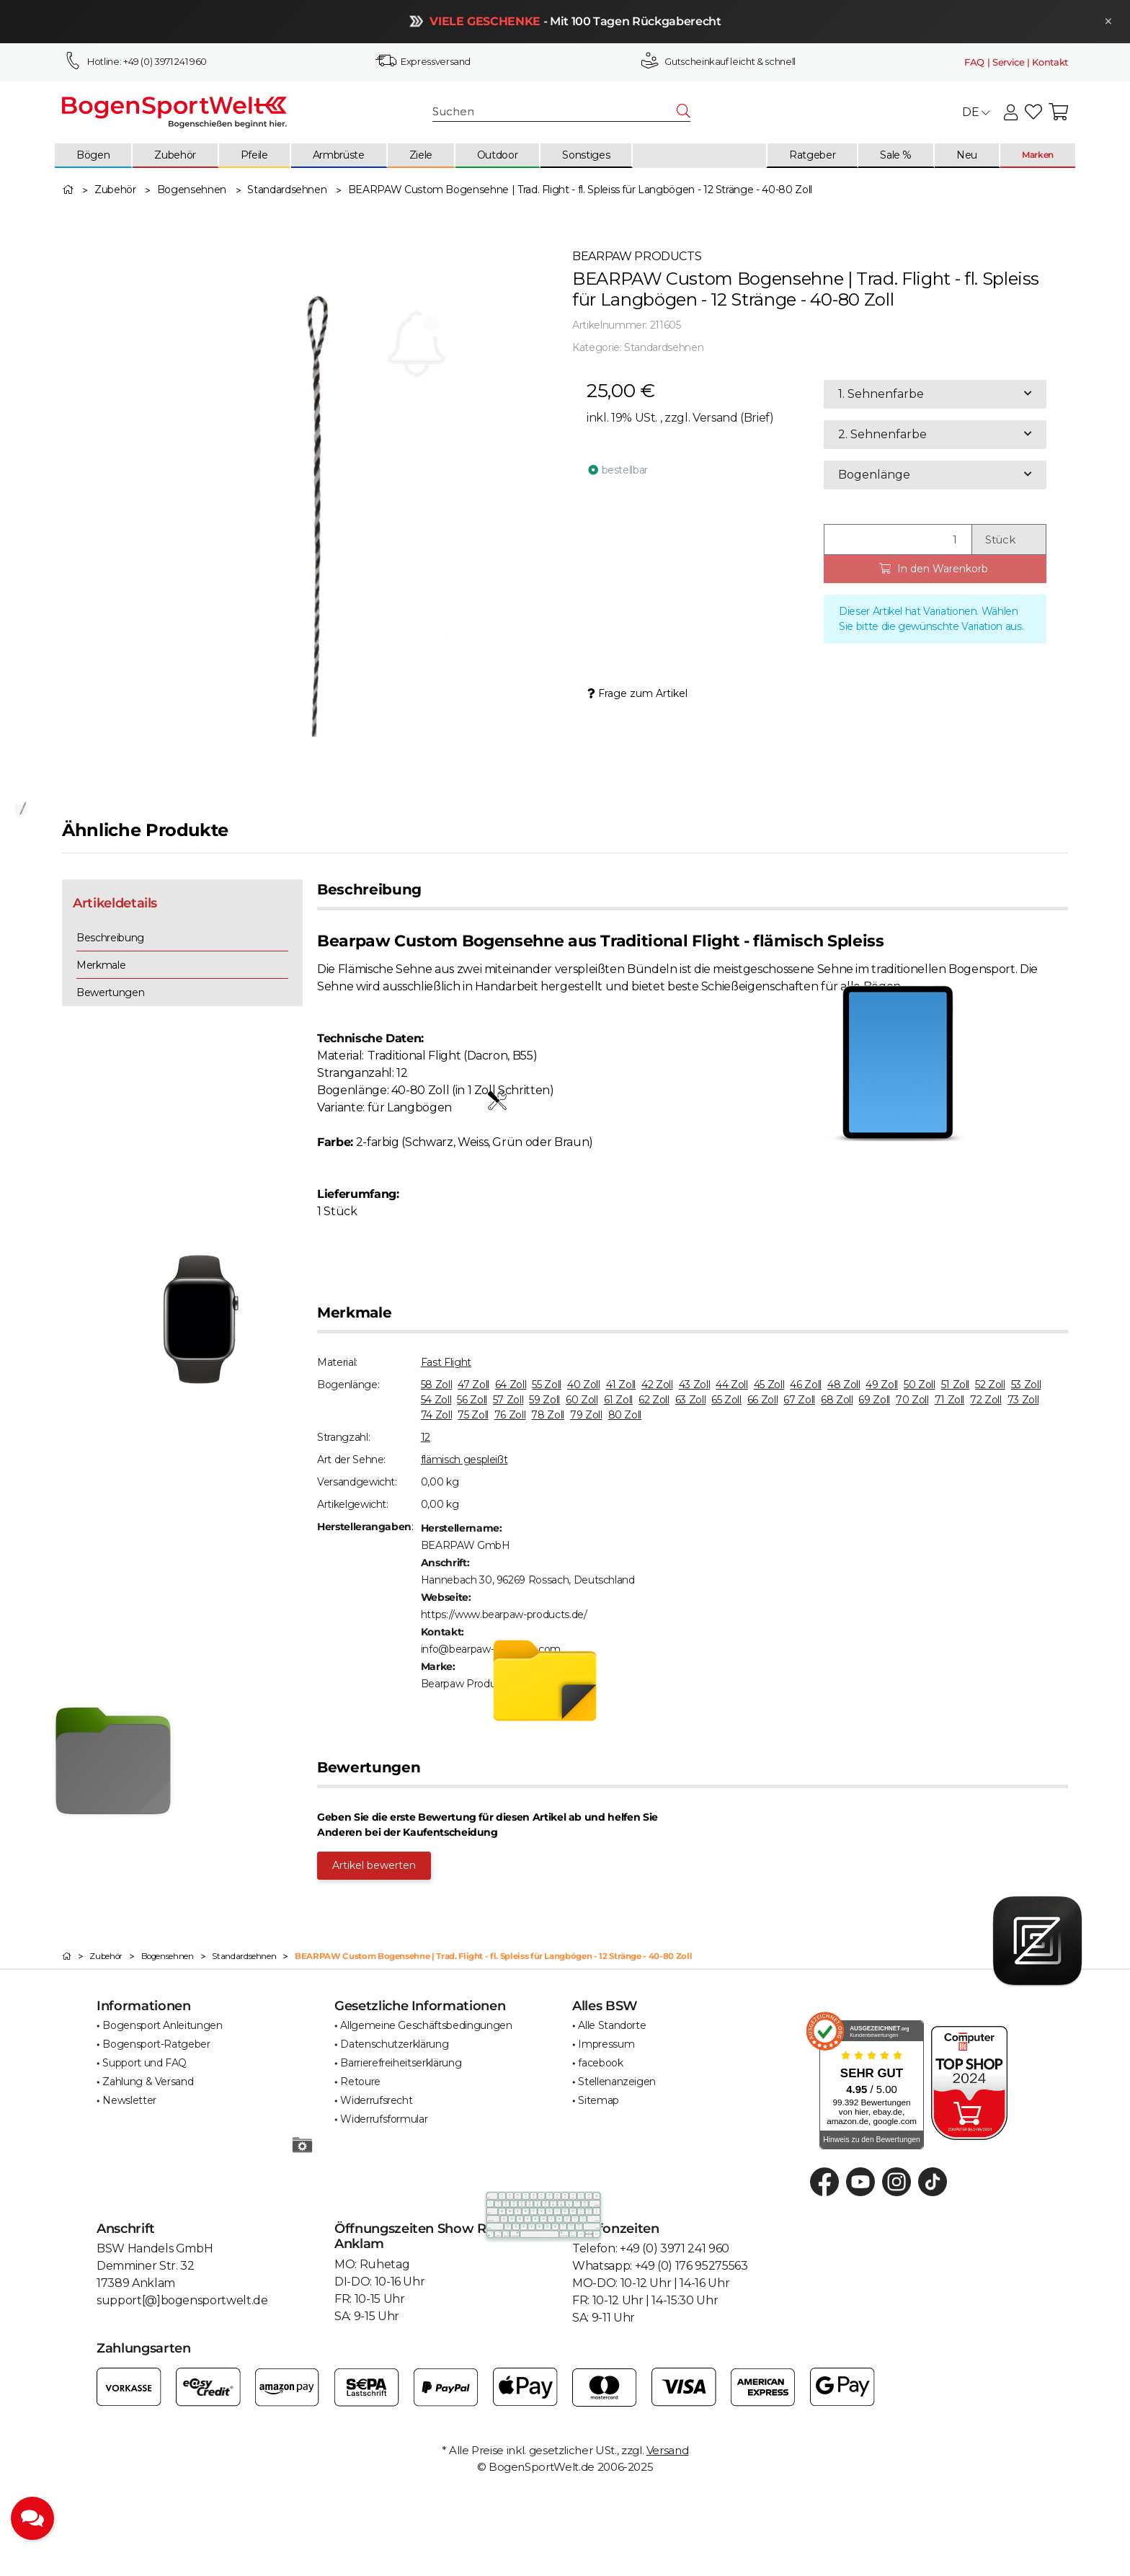 The height and width of the screenshot is (2576, 1130). I want to click on open zed code editor, so click(1037, 1940).